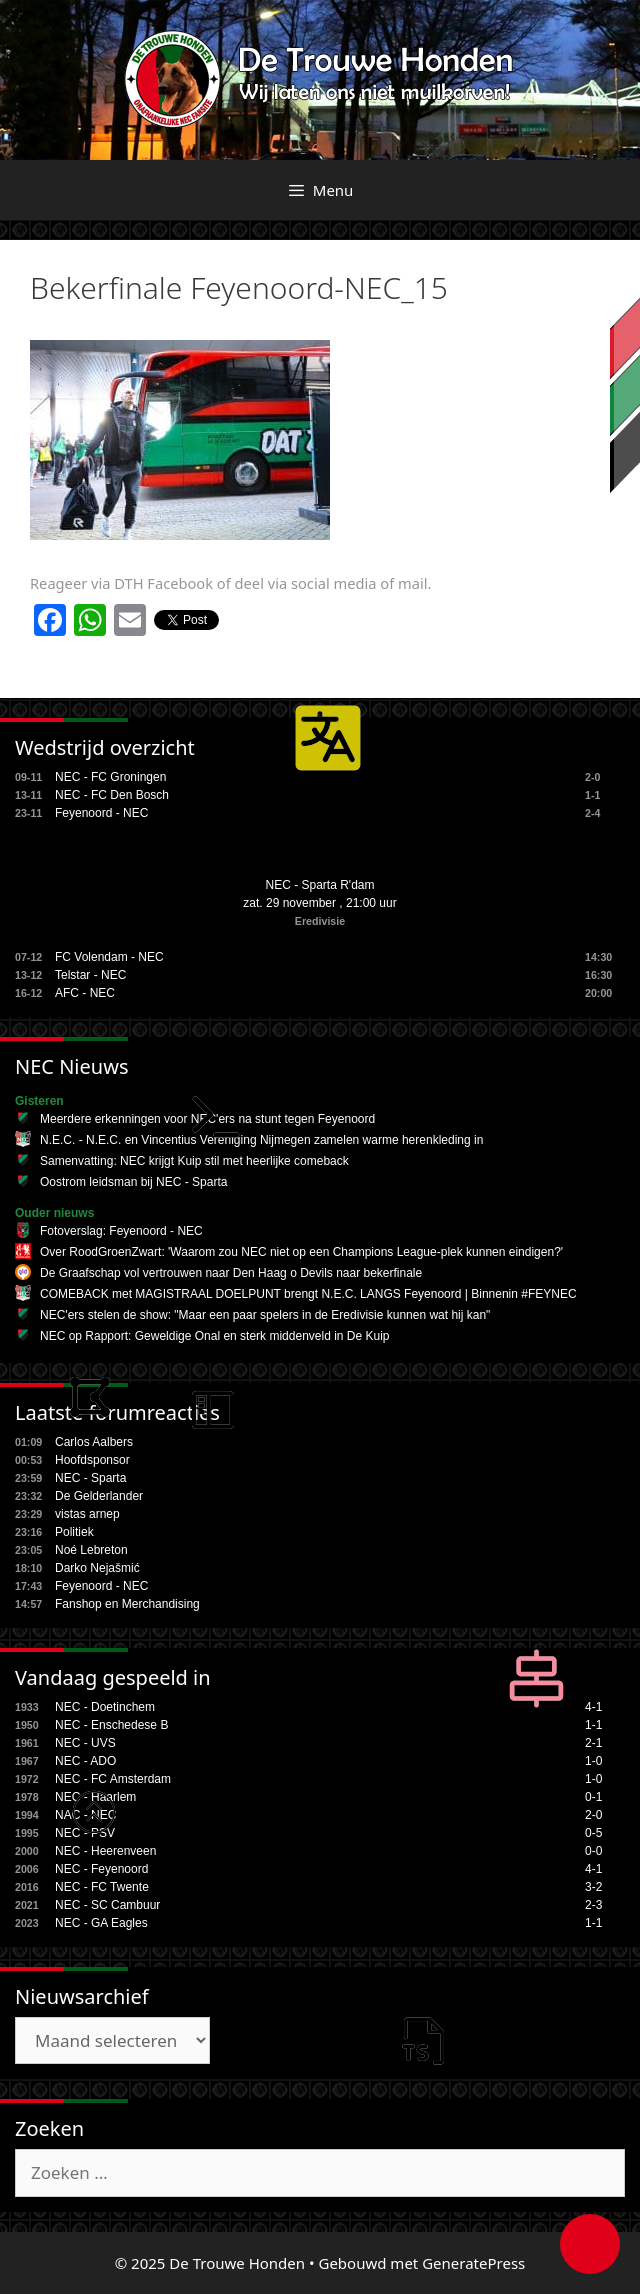 The width and height of the screenshot is (640, 2294). I want to click on translate text to another language, so click(328, 738).